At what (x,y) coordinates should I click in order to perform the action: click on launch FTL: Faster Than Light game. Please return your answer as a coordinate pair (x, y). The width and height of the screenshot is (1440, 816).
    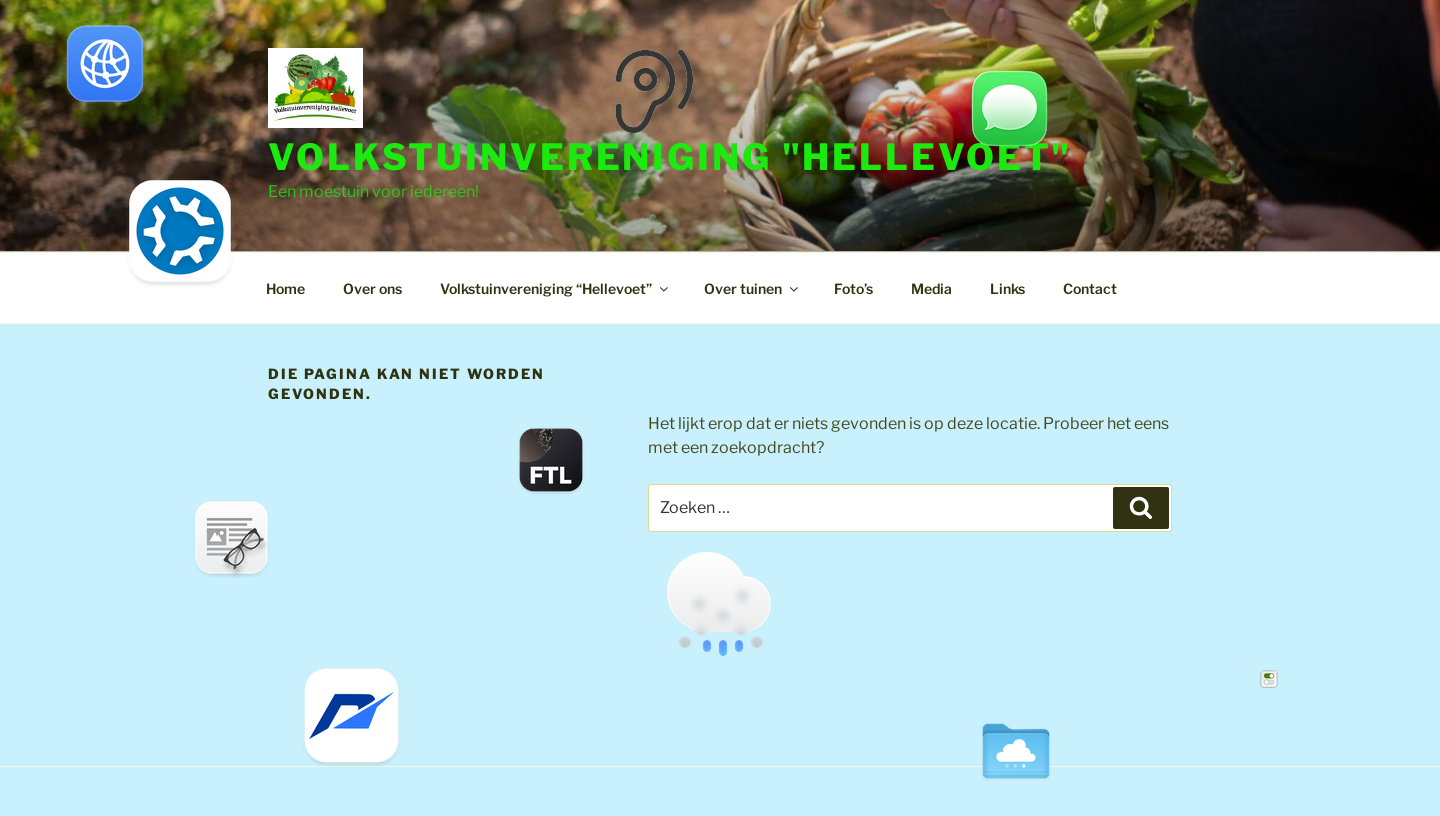
    Looking at the image, I should click on (551, 460).